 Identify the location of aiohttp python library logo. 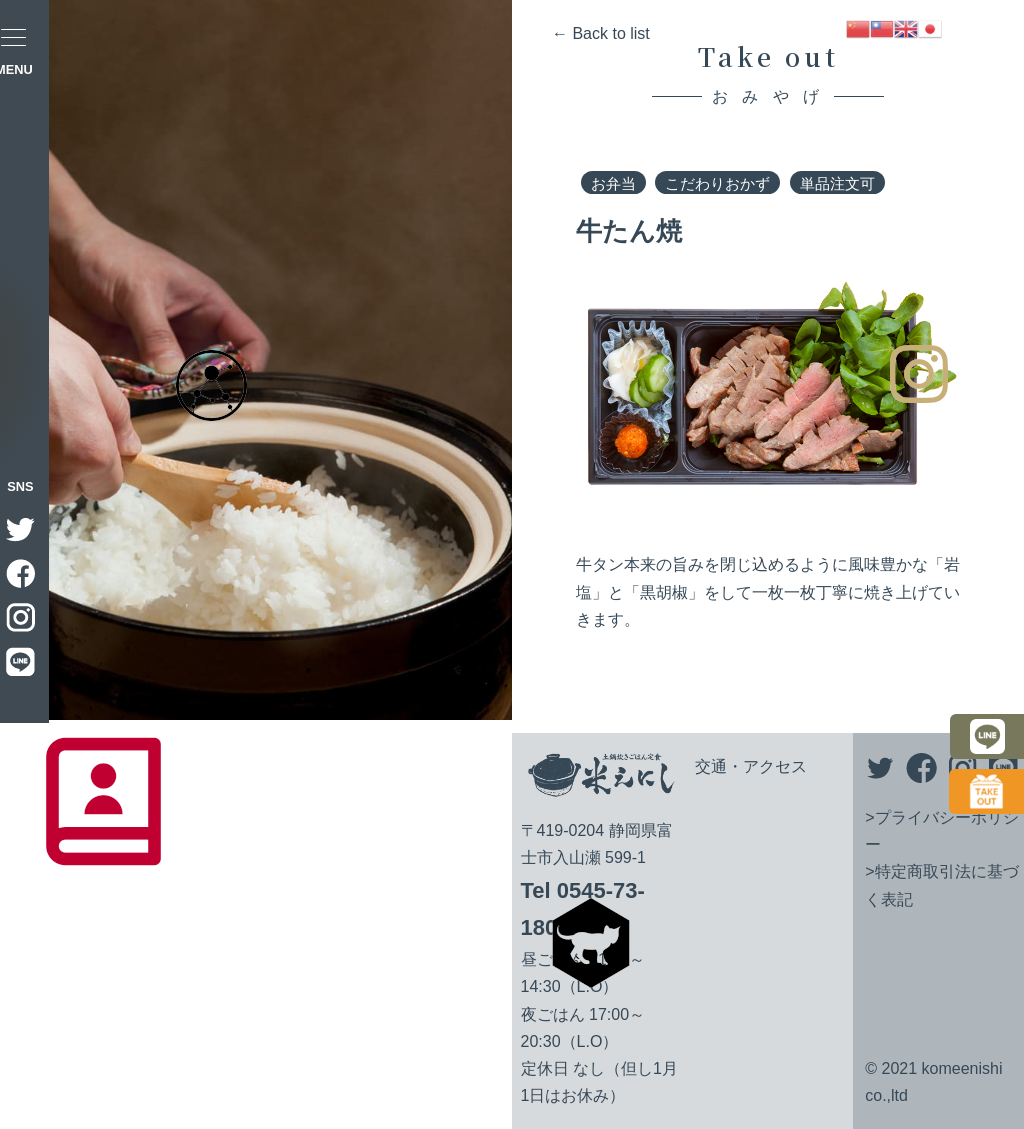
(211, 385).